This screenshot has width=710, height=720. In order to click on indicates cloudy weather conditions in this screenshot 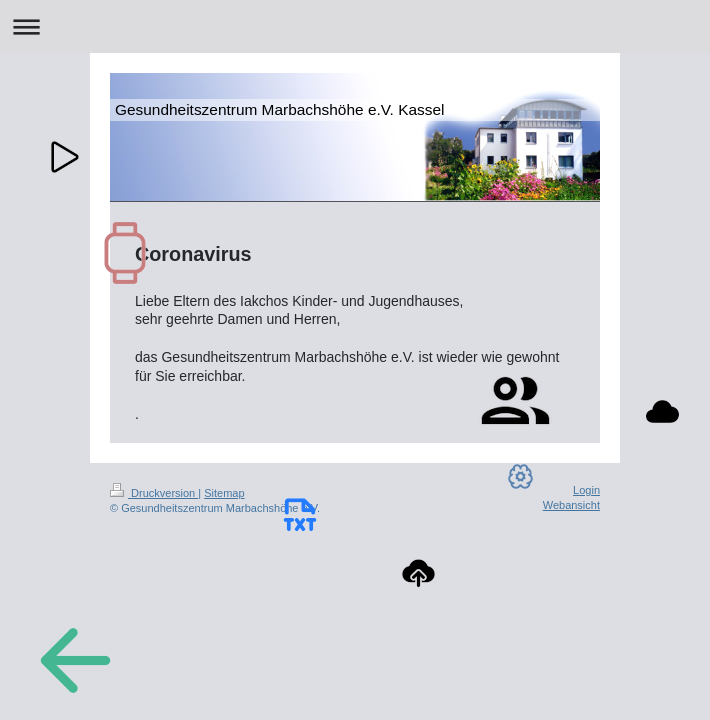, I will do `click(662, 411)`.